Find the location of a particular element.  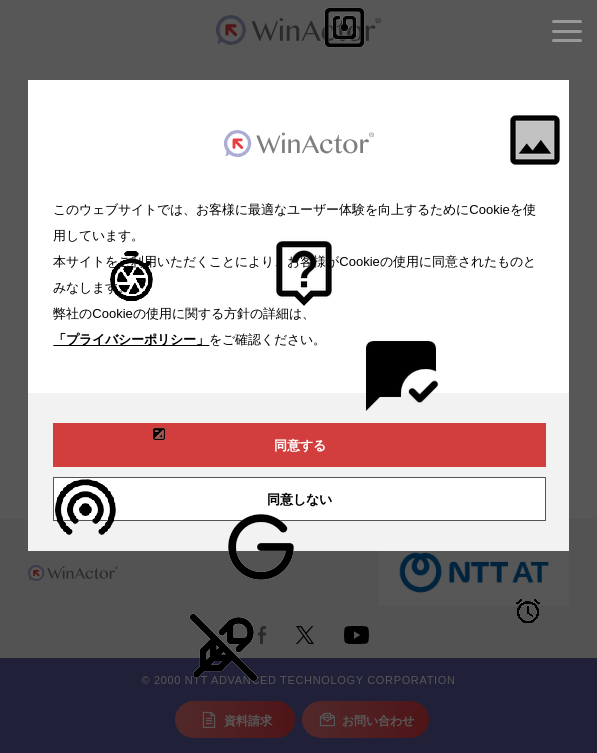

view or manage alarms is located at coordinates (528, 611).